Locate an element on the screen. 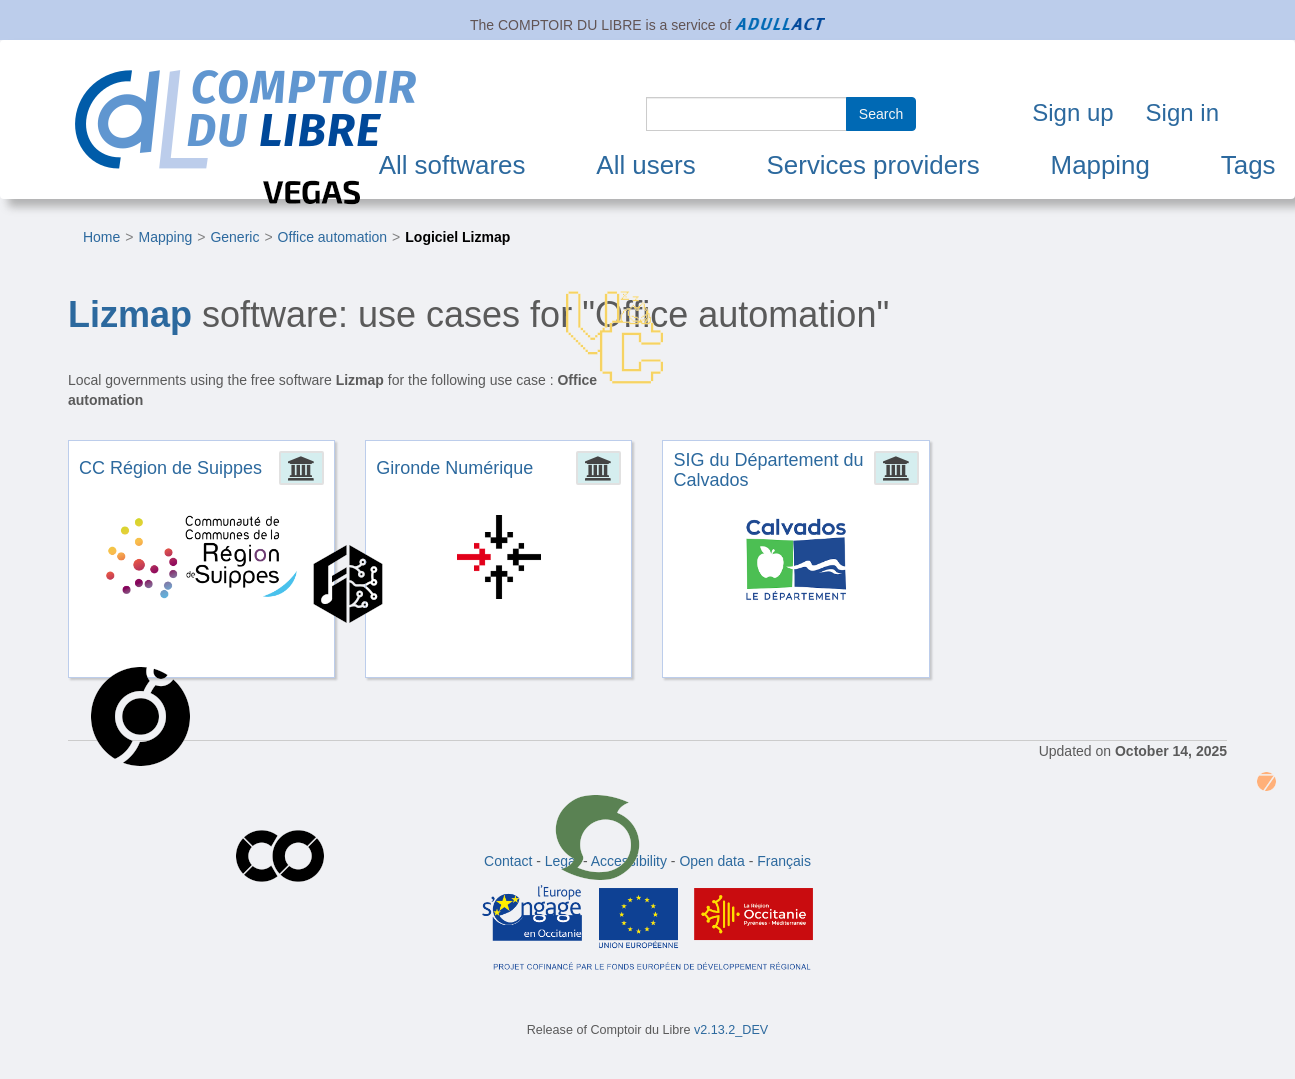  link to MusicBrainz music database is located at coordinates (348, 584).